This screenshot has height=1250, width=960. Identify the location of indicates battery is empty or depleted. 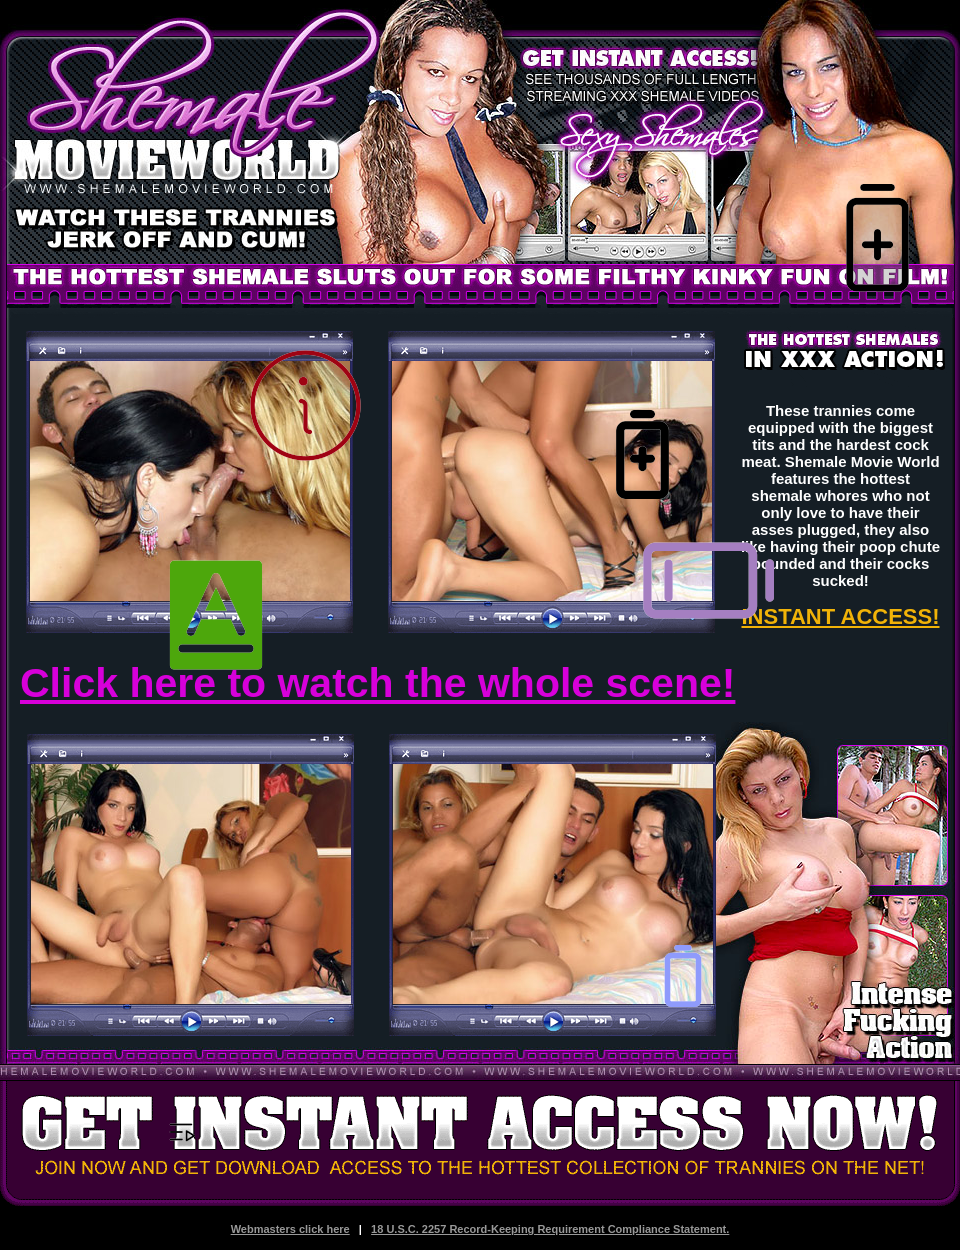
(683, 976).